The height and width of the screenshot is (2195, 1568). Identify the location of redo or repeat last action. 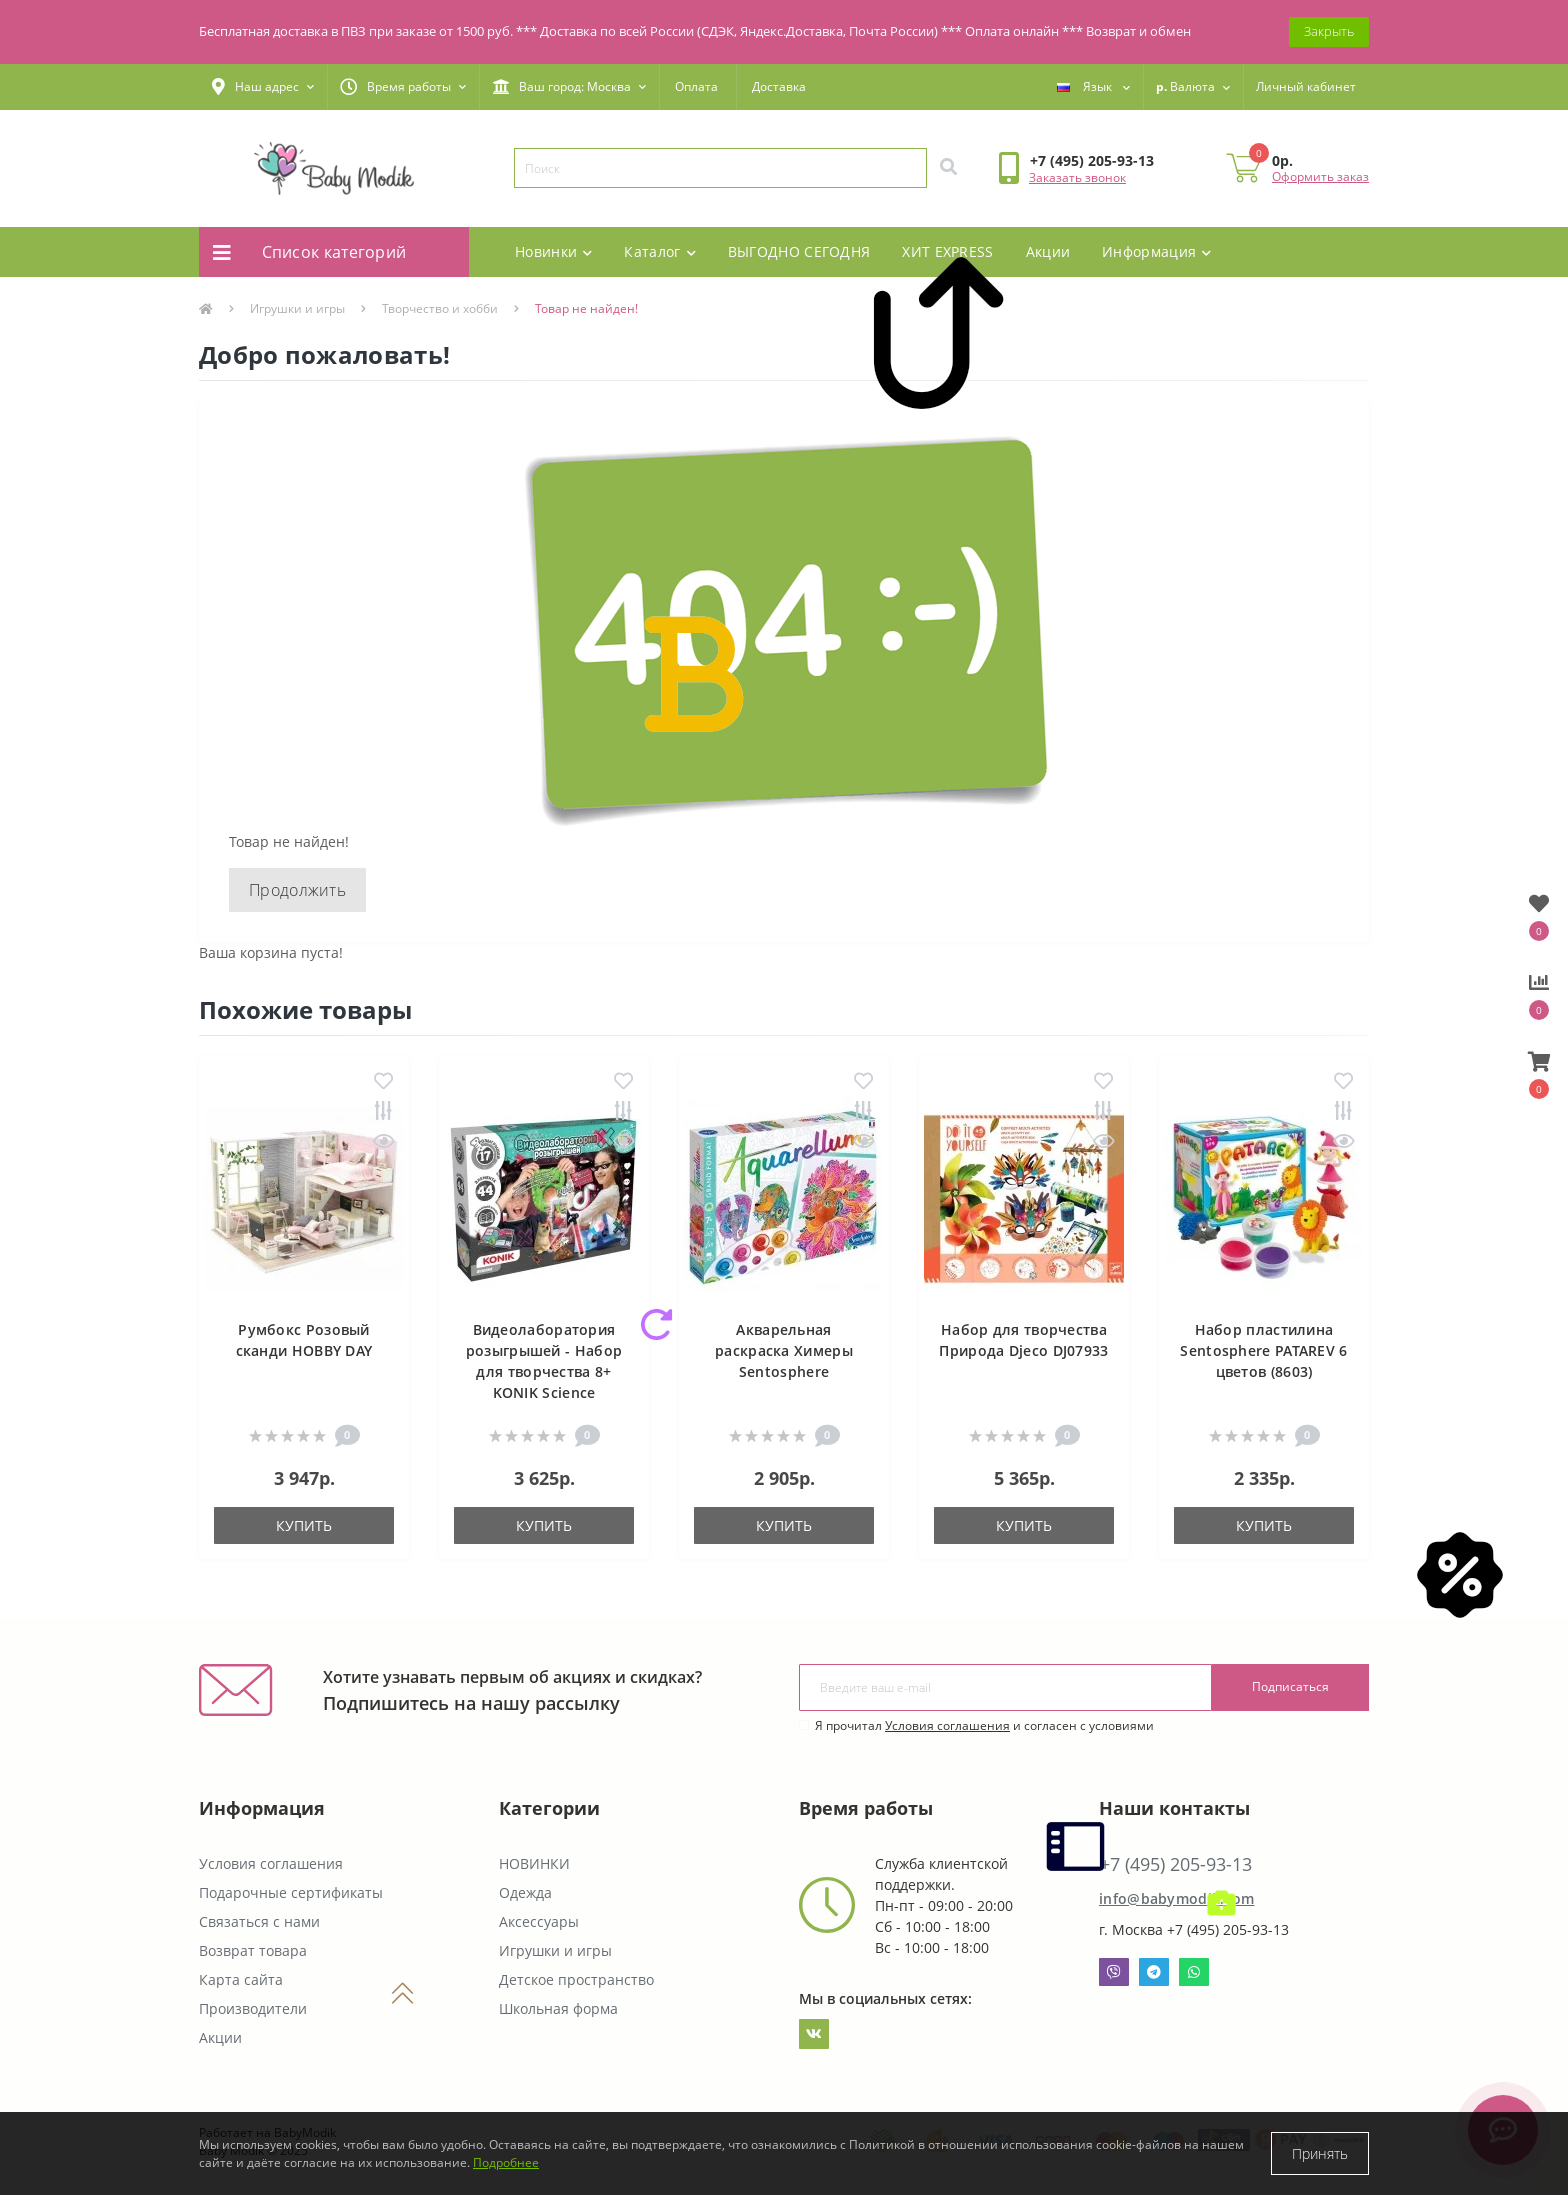
(933, 333).